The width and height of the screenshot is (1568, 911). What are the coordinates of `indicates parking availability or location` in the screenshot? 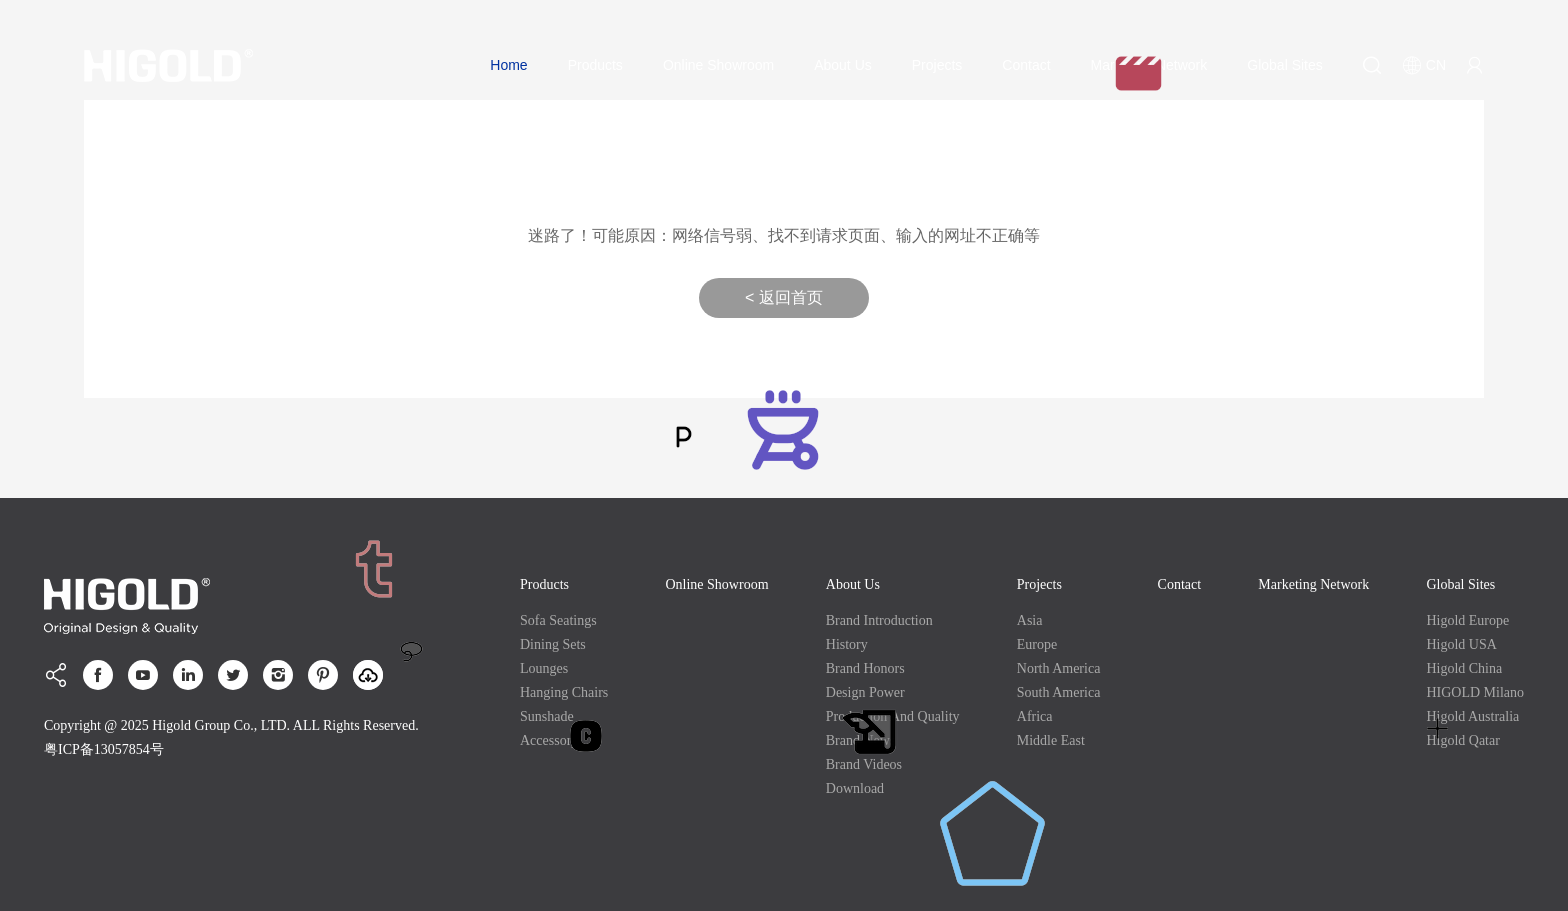 It's located at (684, 437).